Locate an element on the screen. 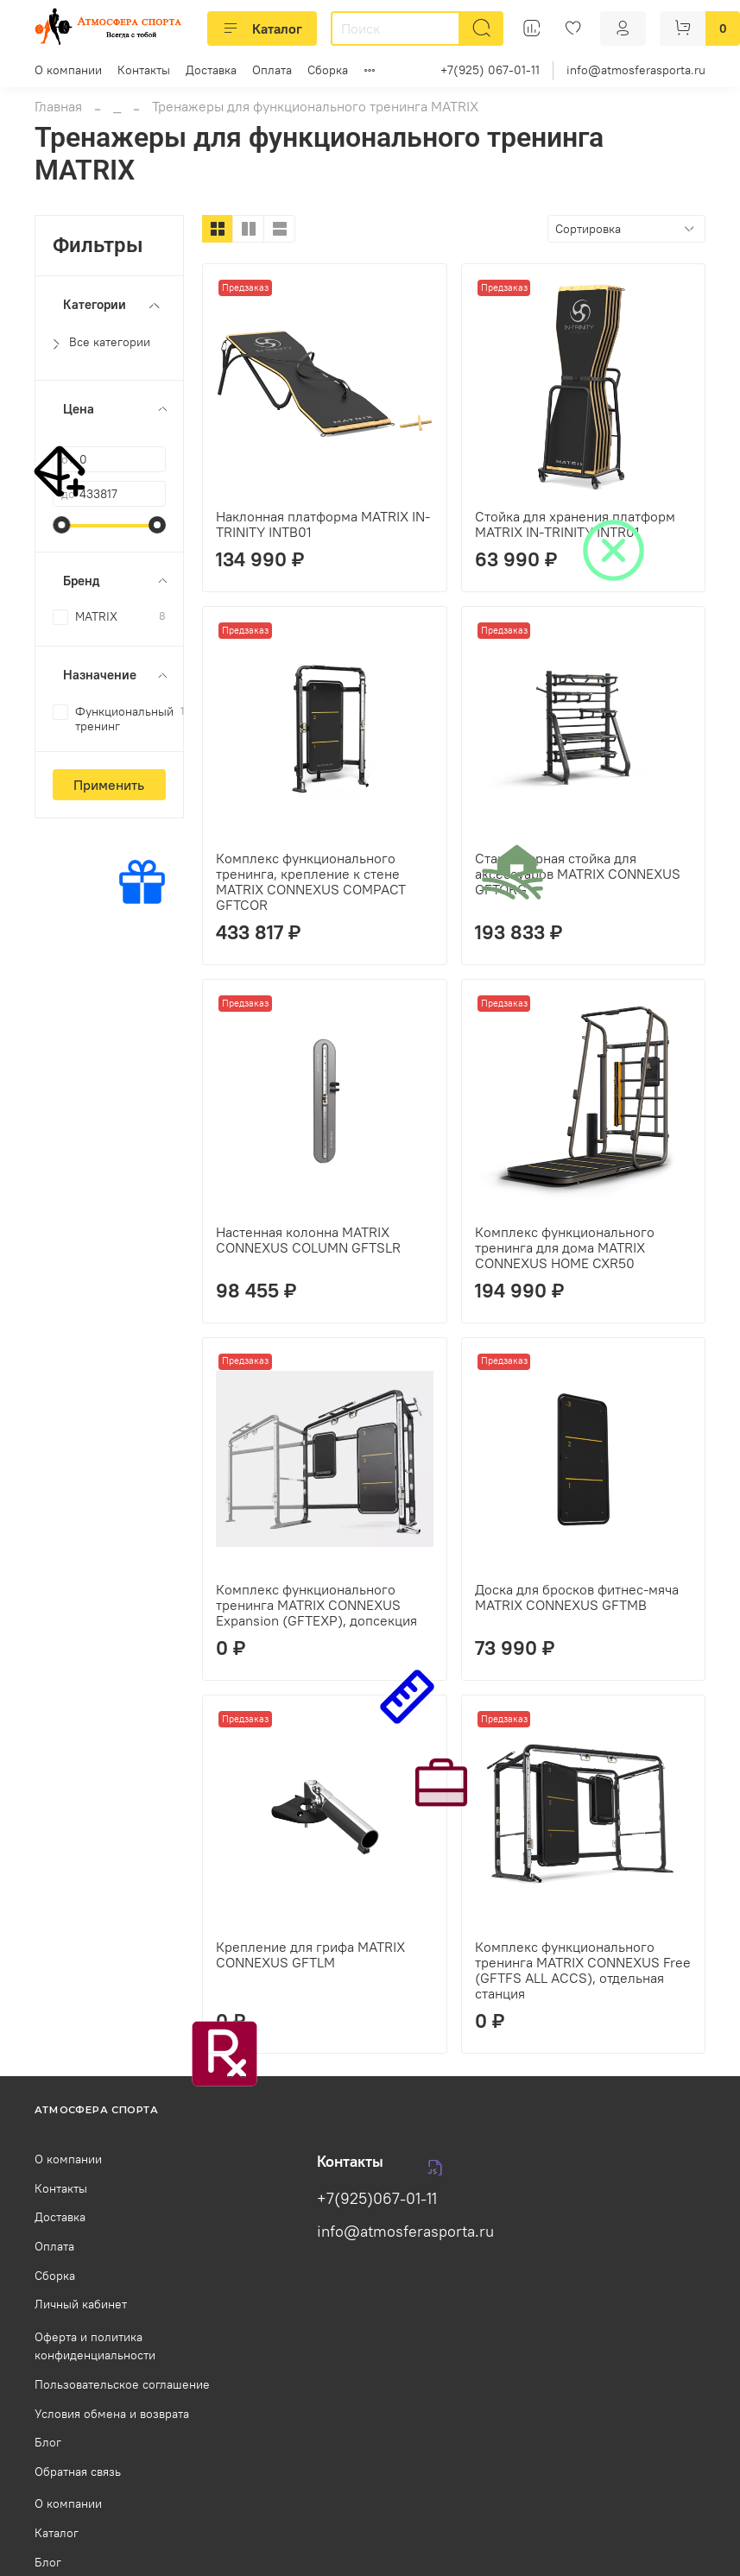 This screenshot has height=2576, width=740. access farm or agricultural features is located at coordinates (512, 873).